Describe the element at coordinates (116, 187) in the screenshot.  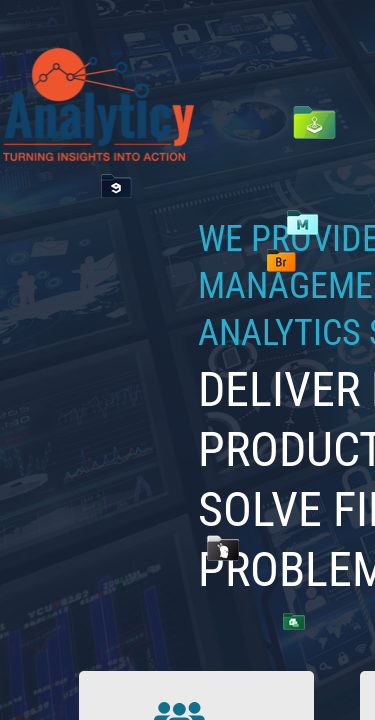
I see `open 9GAG downloads folder` at that location.